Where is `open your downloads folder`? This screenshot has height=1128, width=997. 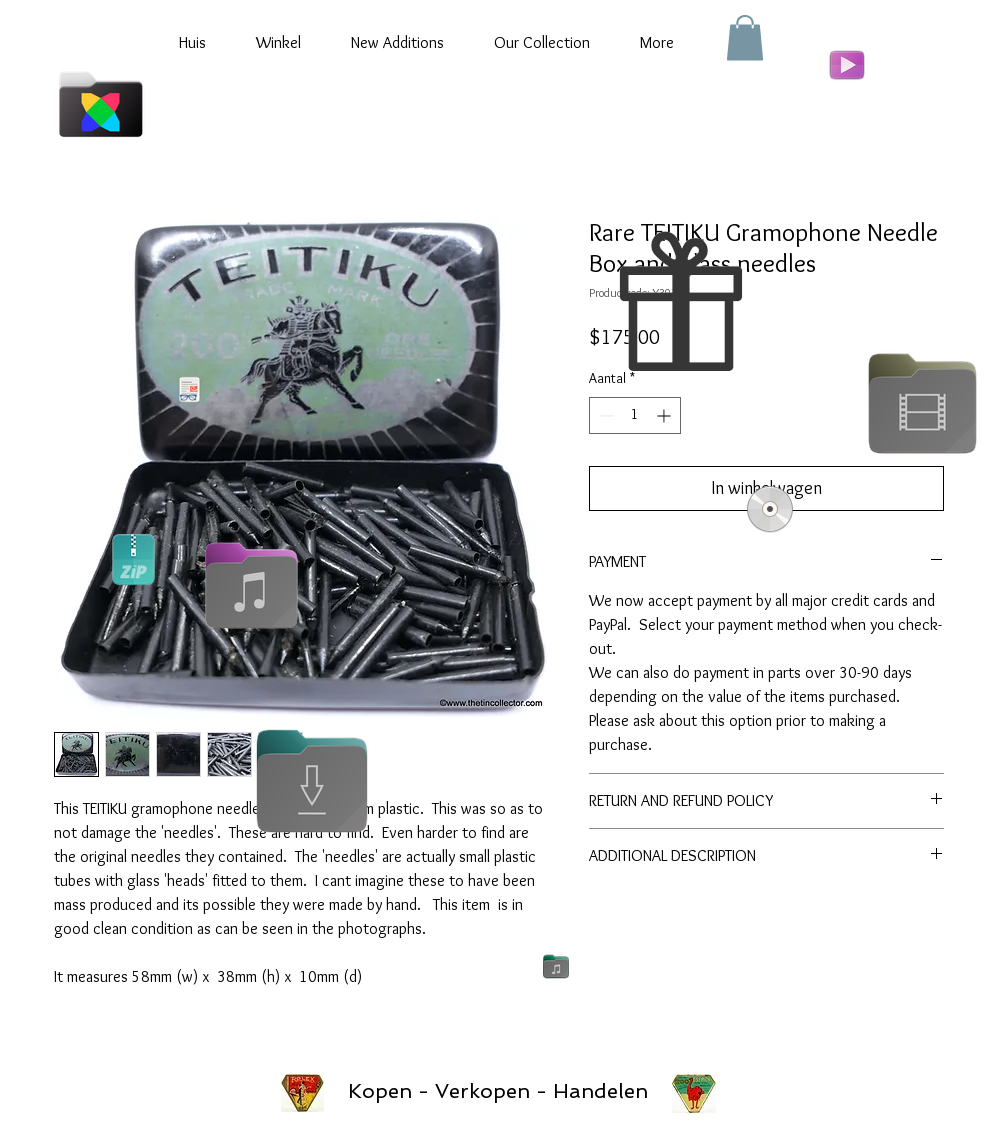 open your downloads folder is located at coordinates (312, 781).